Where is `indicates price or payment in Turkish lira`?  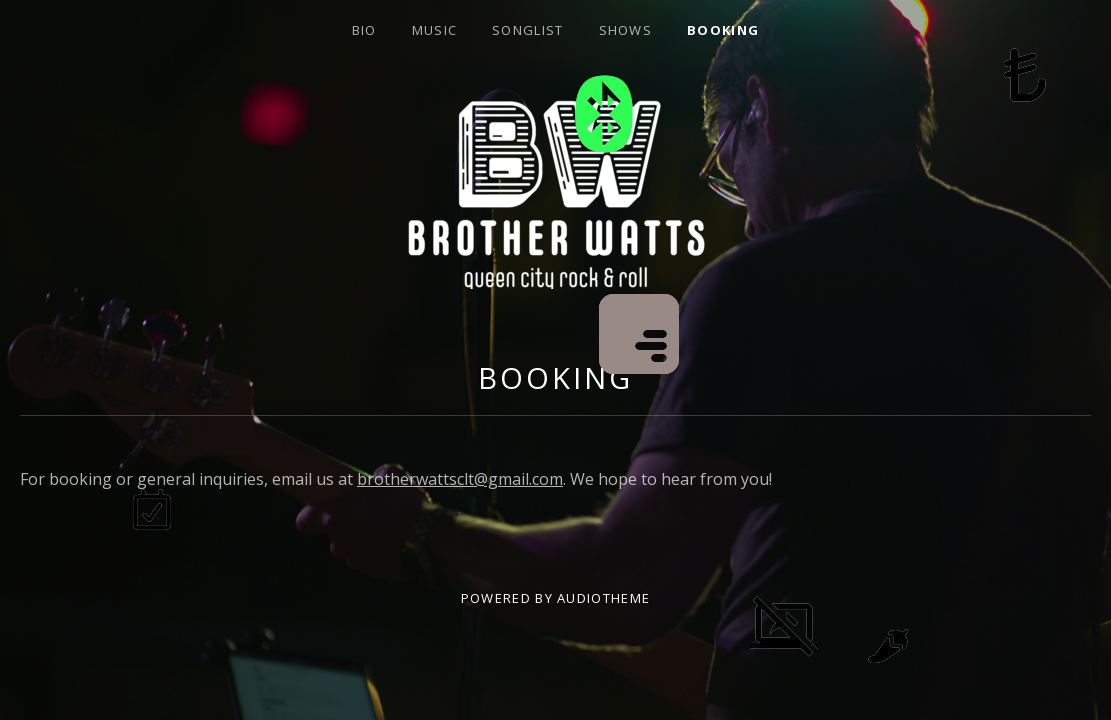 indicates price or payment in Turkish lira is located at coordinates (1022, 75).